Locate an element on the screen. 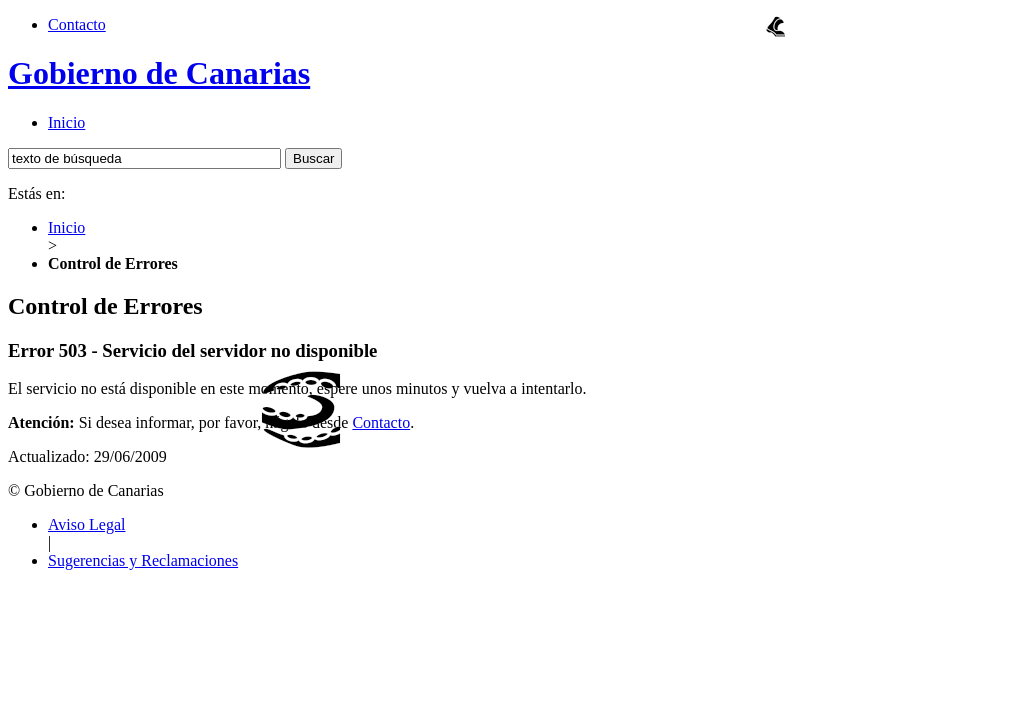  indicates a blocked area or monster hazard in gameplay is located at coordinates (301, 410).